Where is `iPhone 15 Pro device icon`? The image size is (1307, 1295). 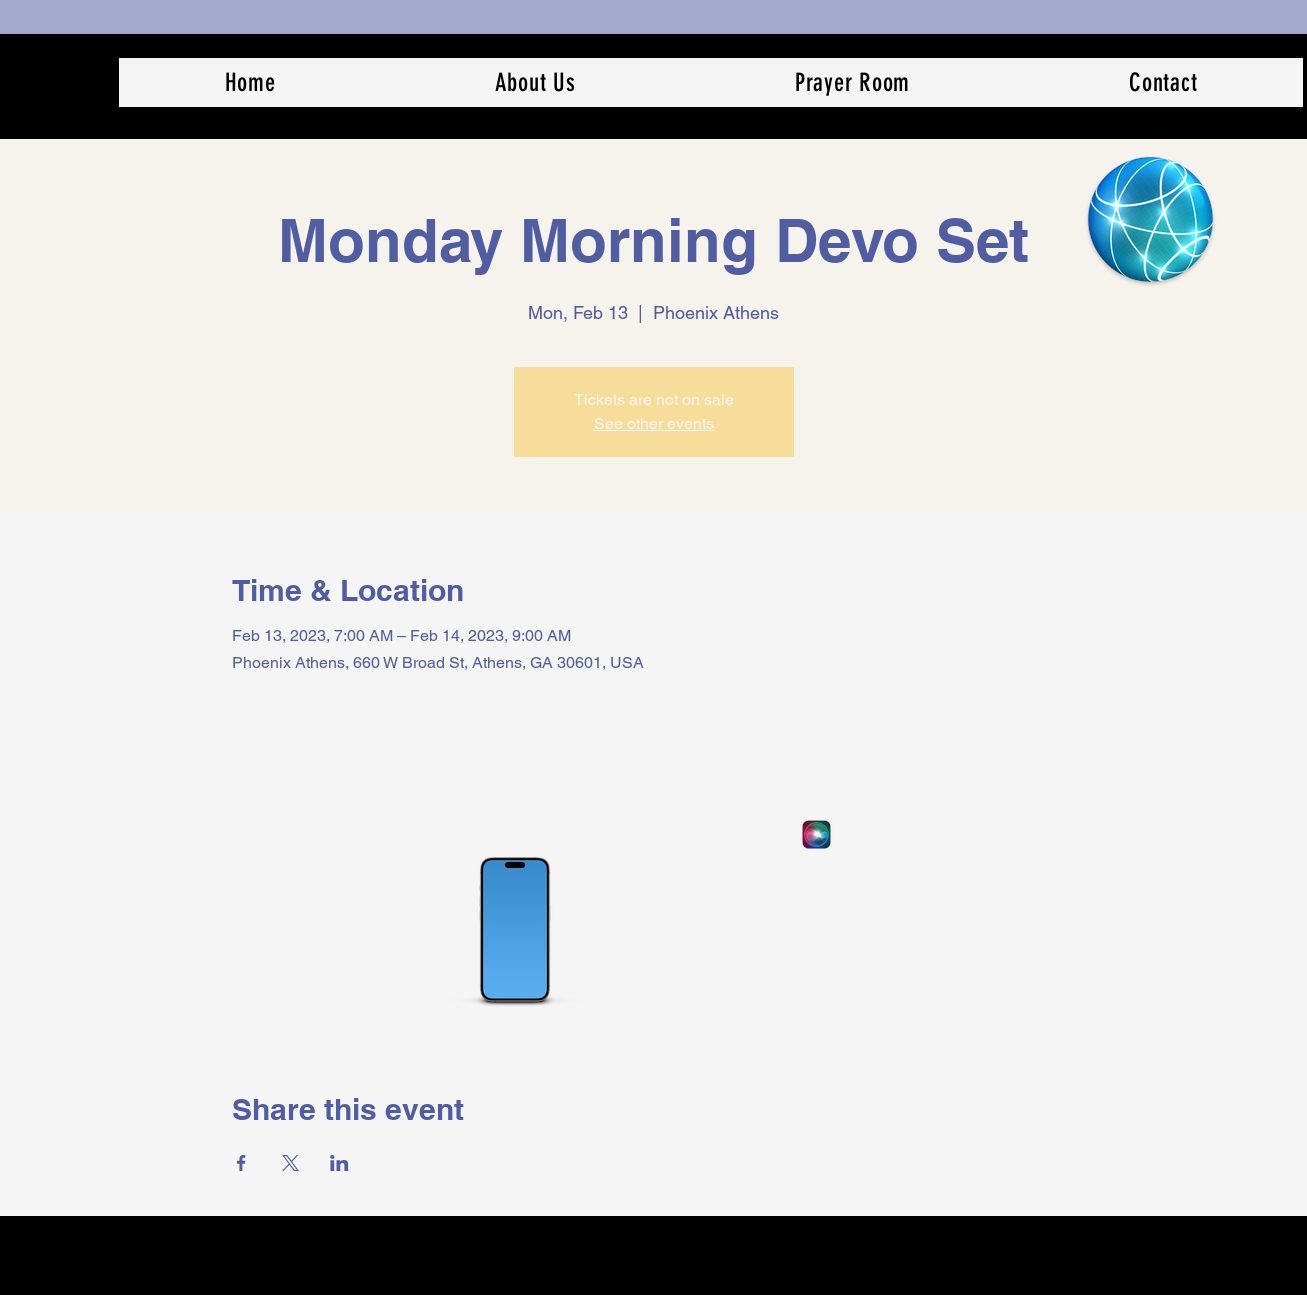 iPhone 15 Pro device icon is located at coordinates (515, 932).